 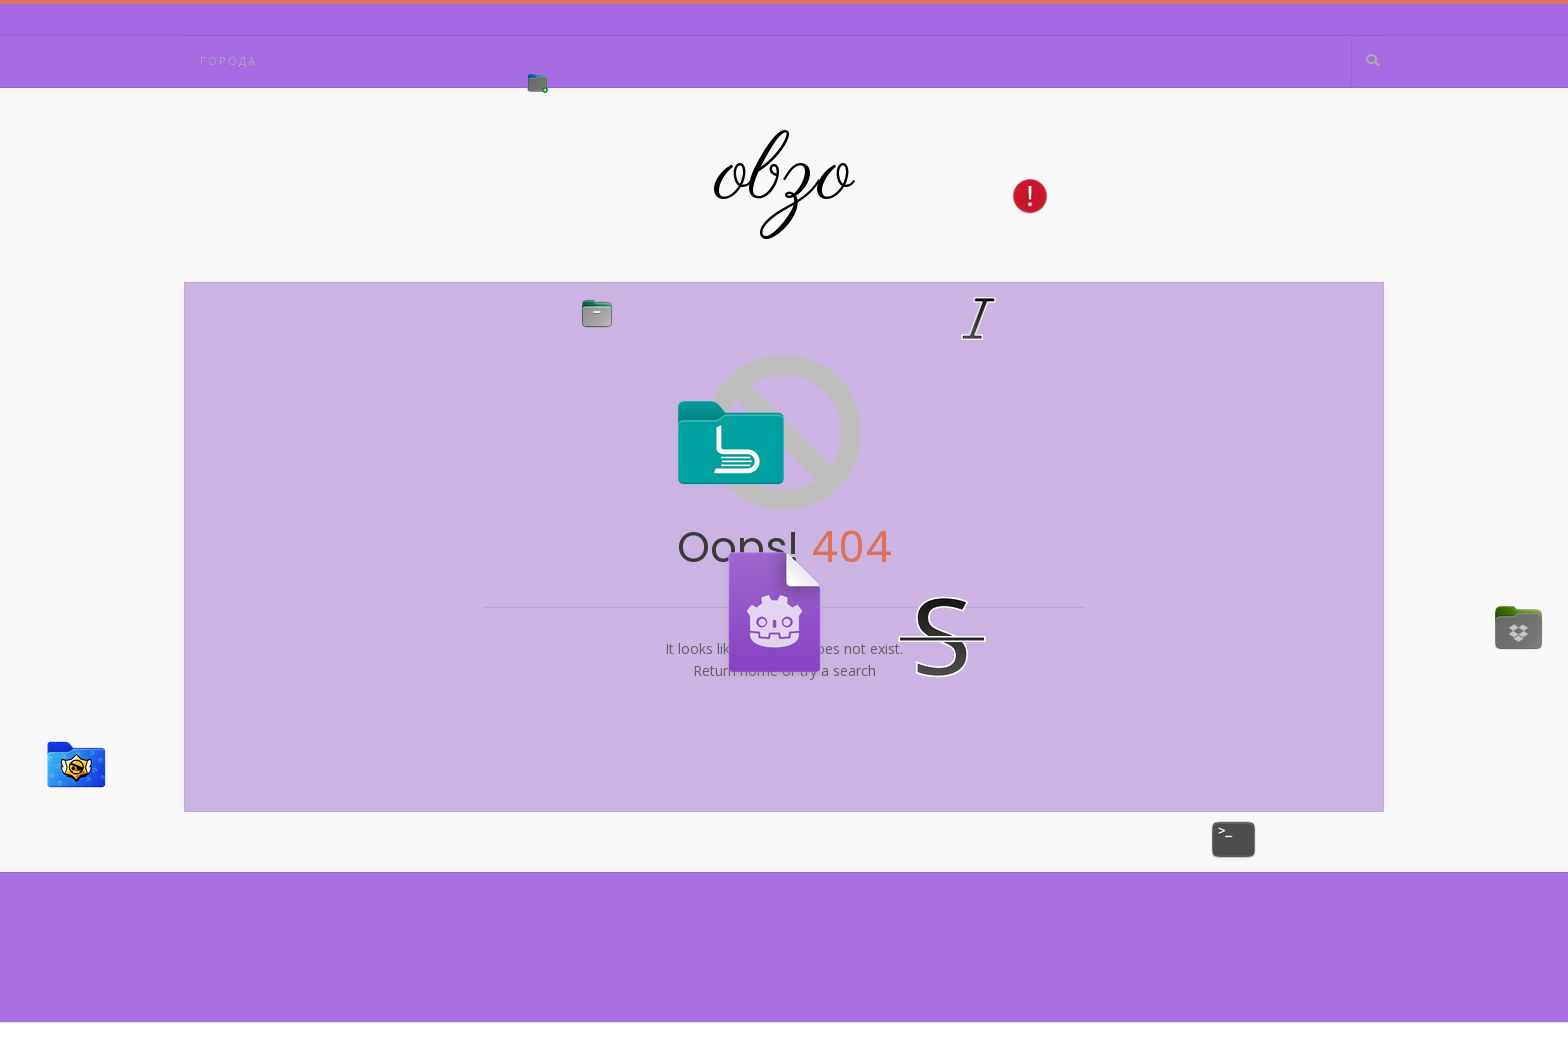 I want to click on open the terminal application, so click(x=1233, y=839).